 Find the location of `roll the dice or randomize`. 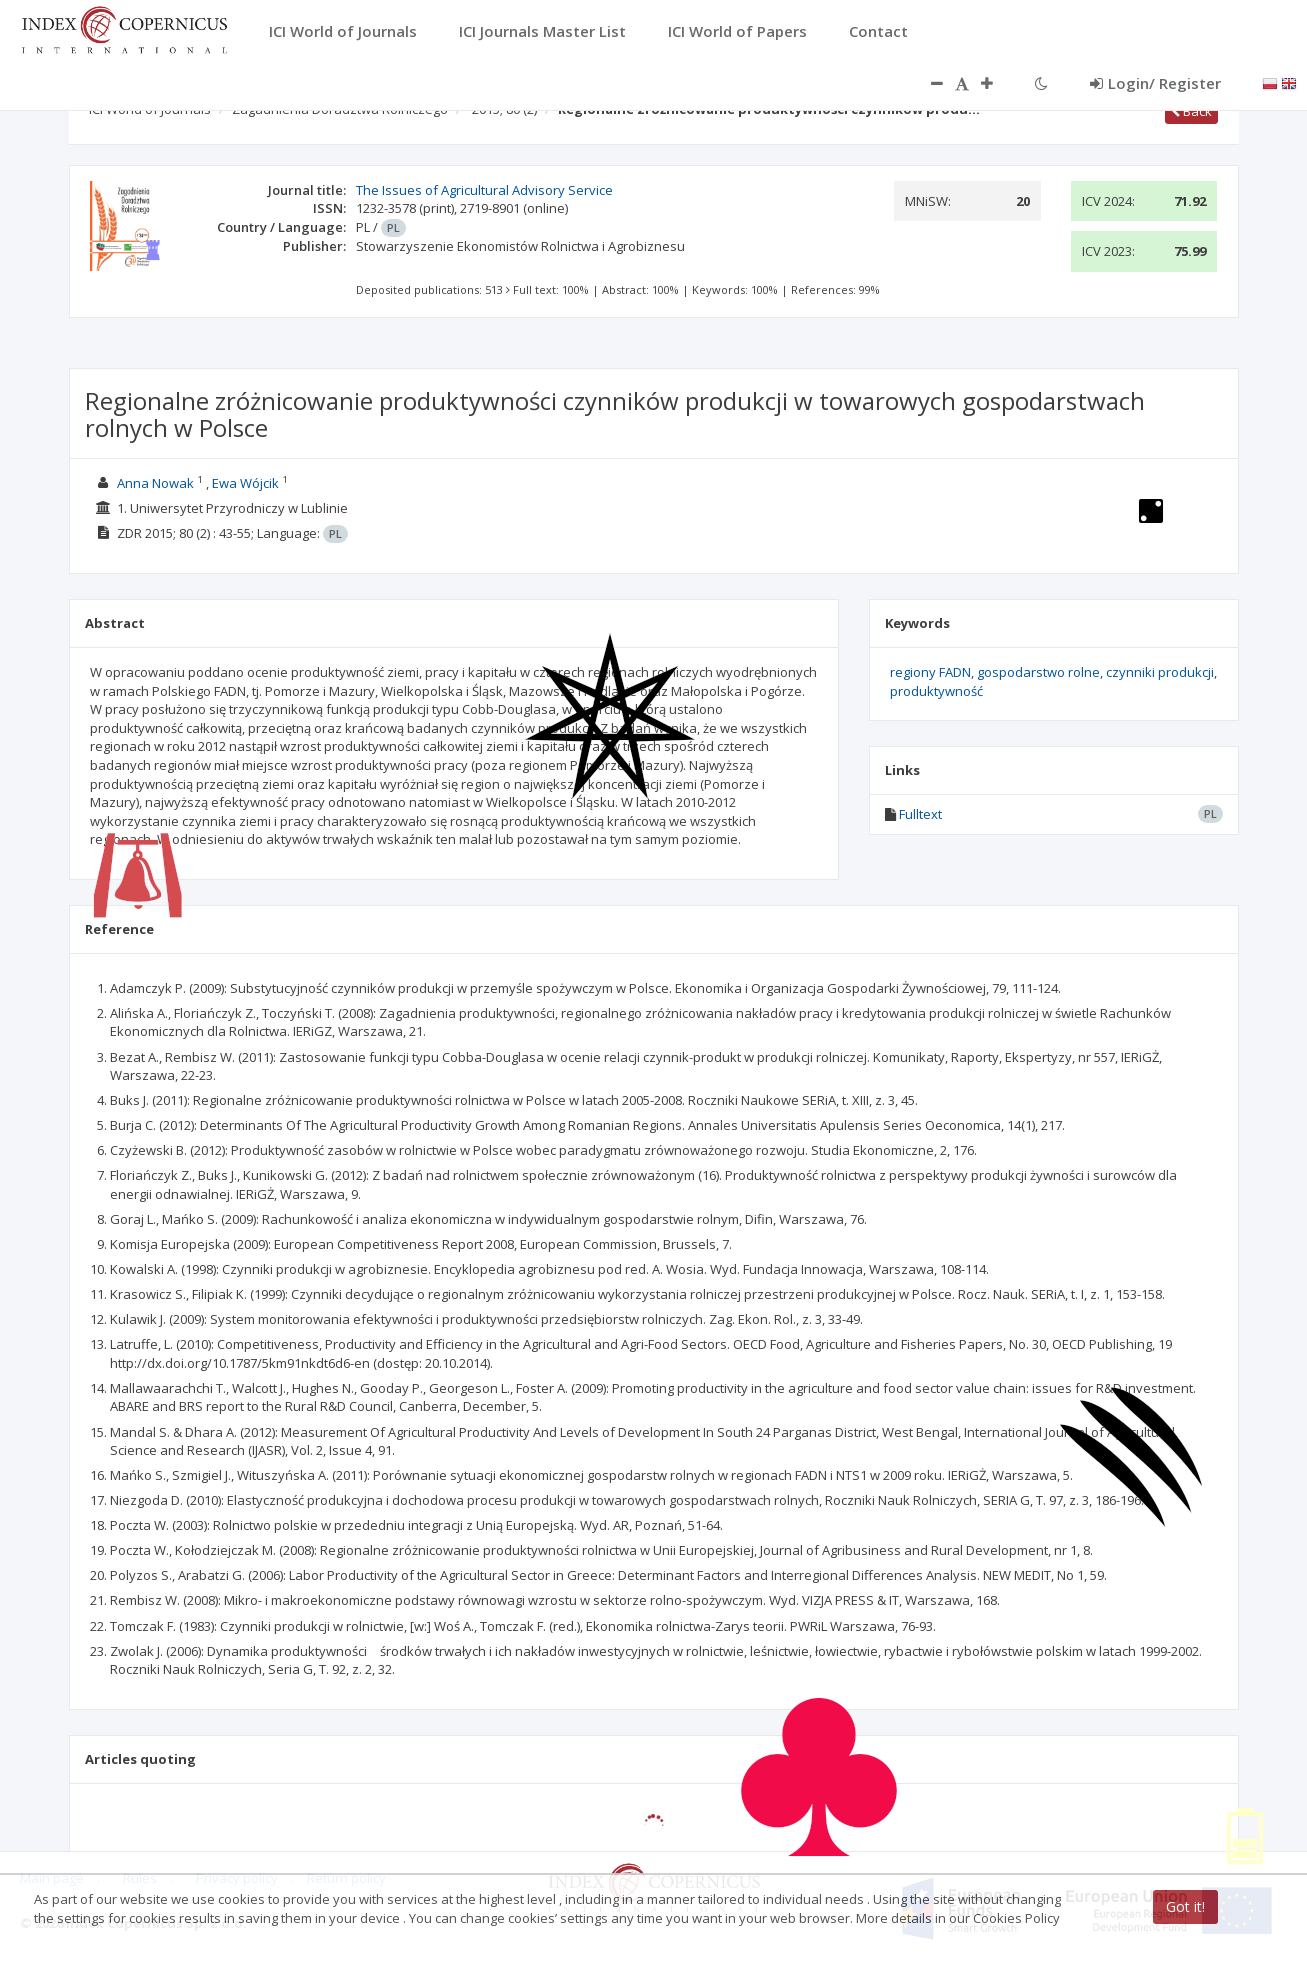

roll the dice or randomize is located at coordinates (1151, 511).